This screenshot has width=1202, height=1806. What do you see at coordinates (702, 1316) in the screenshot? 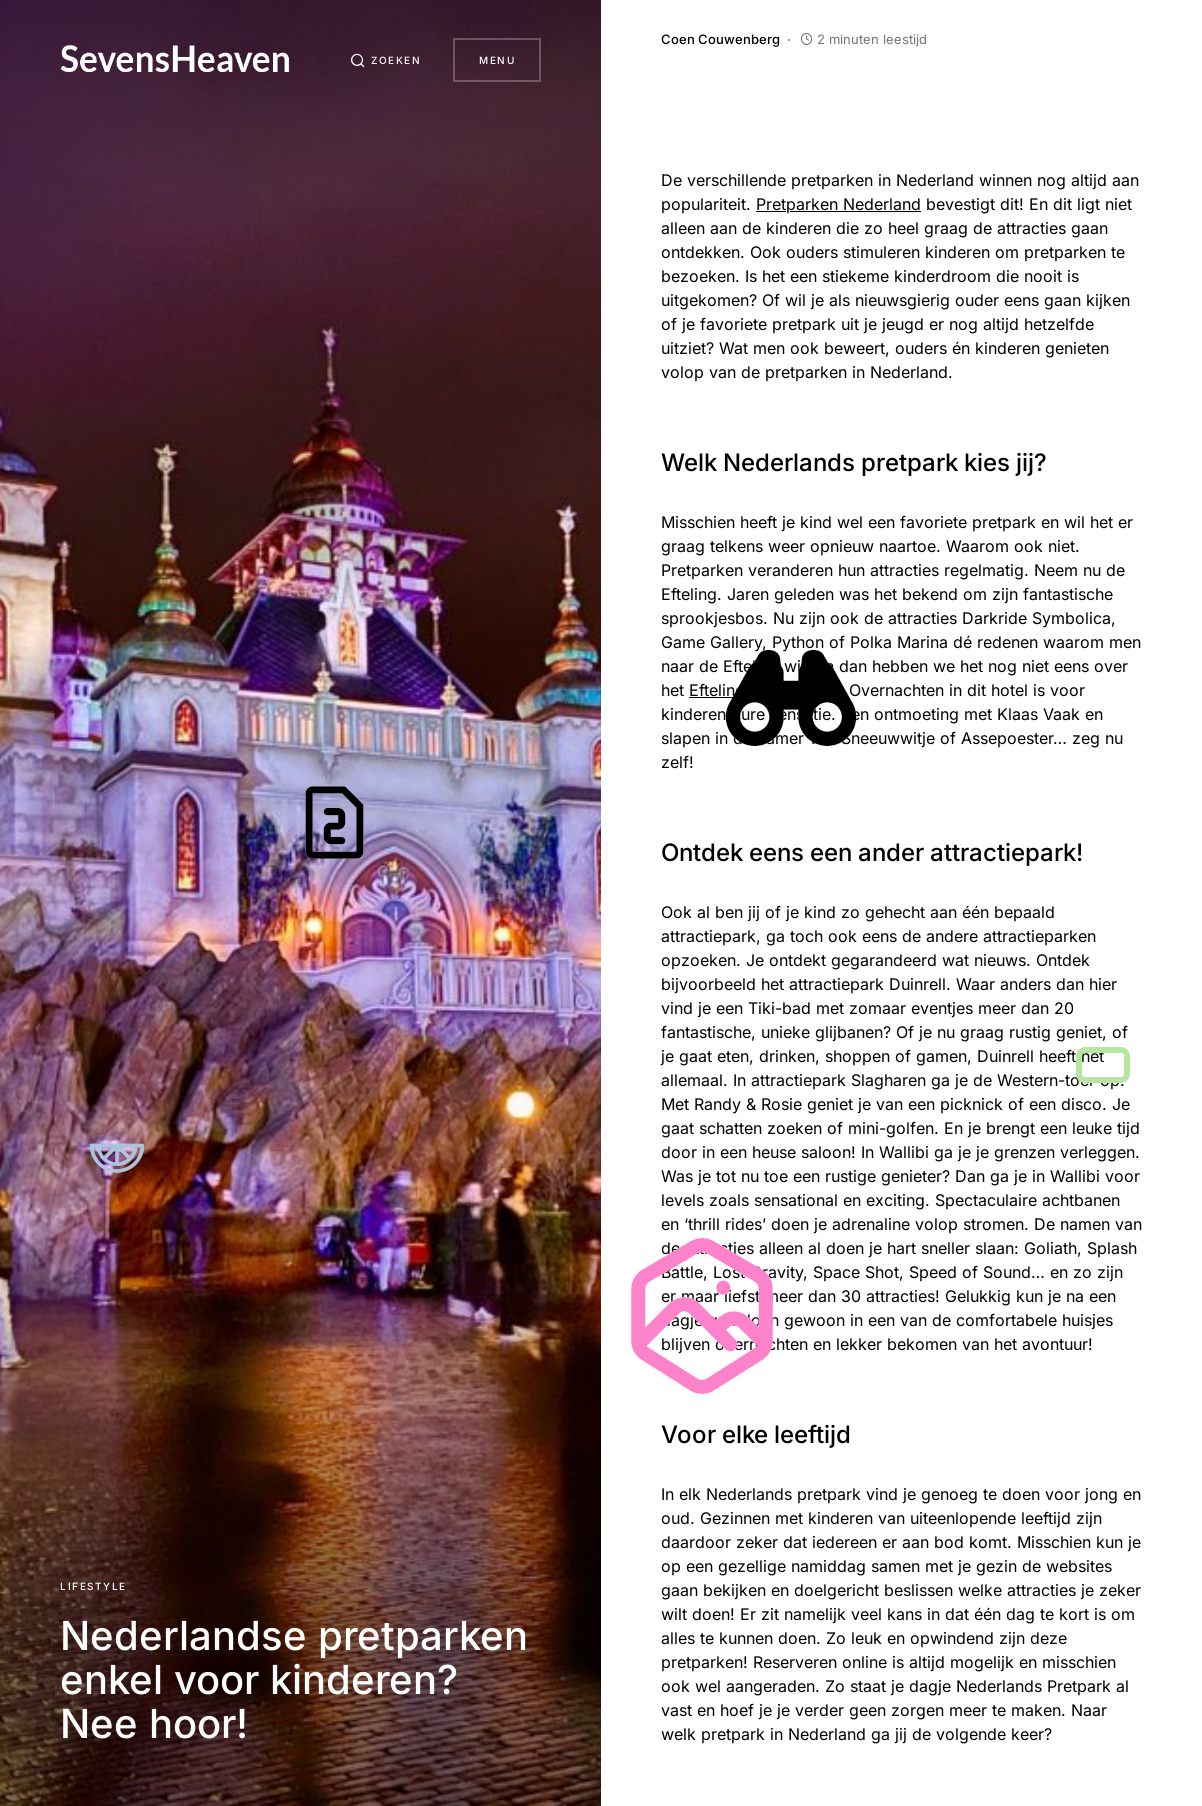
I see `view photos in hexagonal frame` at bounding box center [702, 1316].